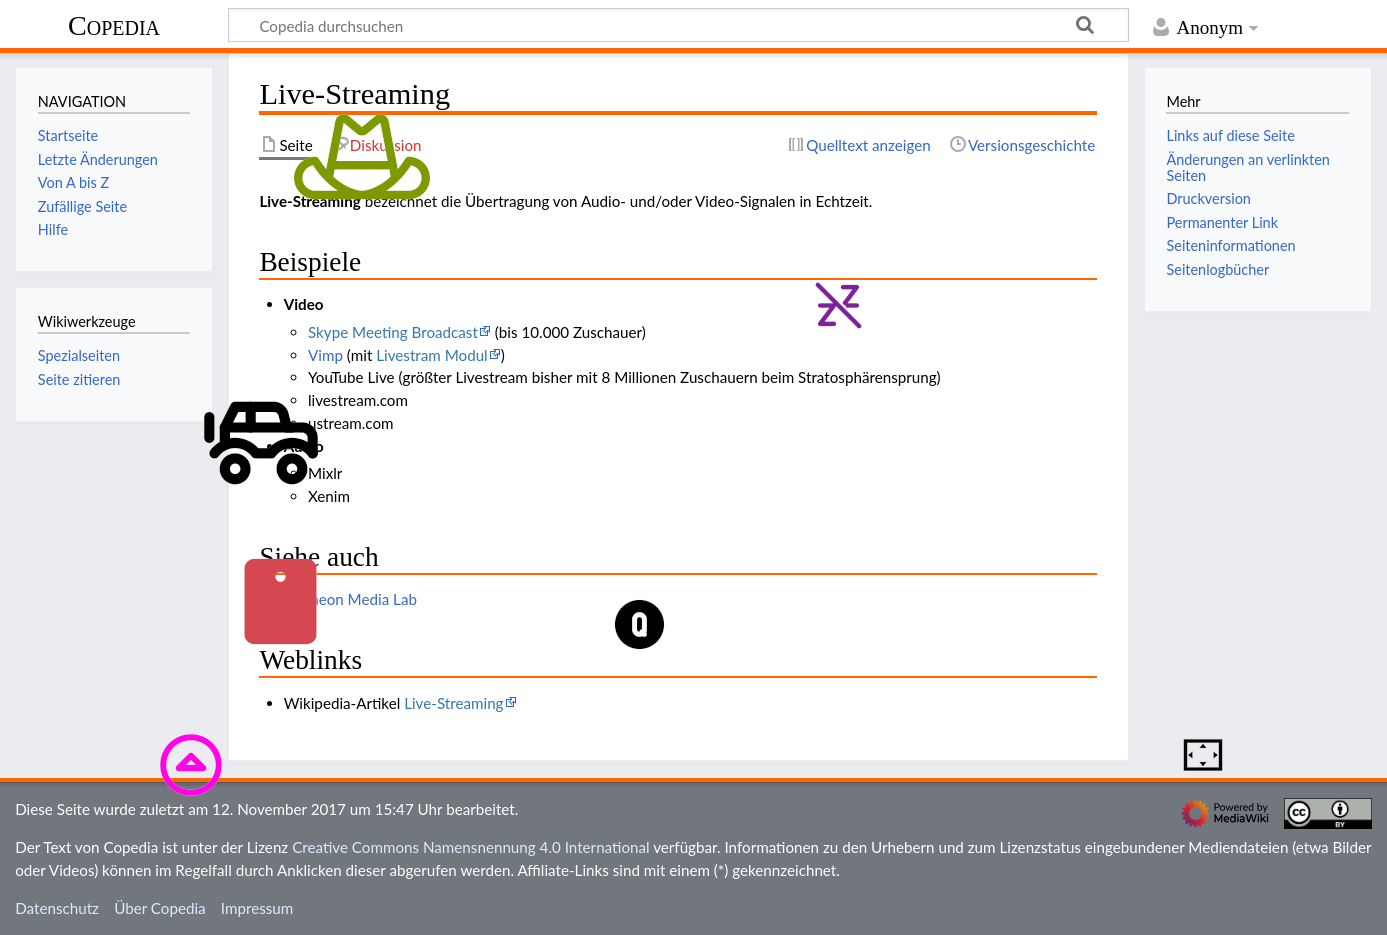 Image resolution: width=1387 pixels, height=935 pixels. What do you see at coordinates (261, 443) in the screenshot?
I see `select SUV as vehicle type` at bounding box center [261, 443].